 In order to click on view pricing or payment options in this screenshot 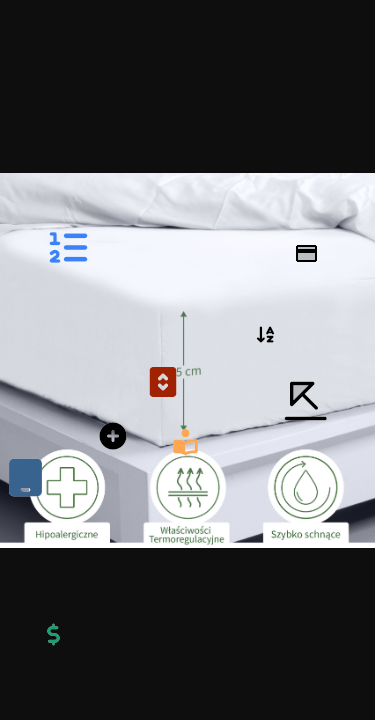, I will do `click(53, 634)`.